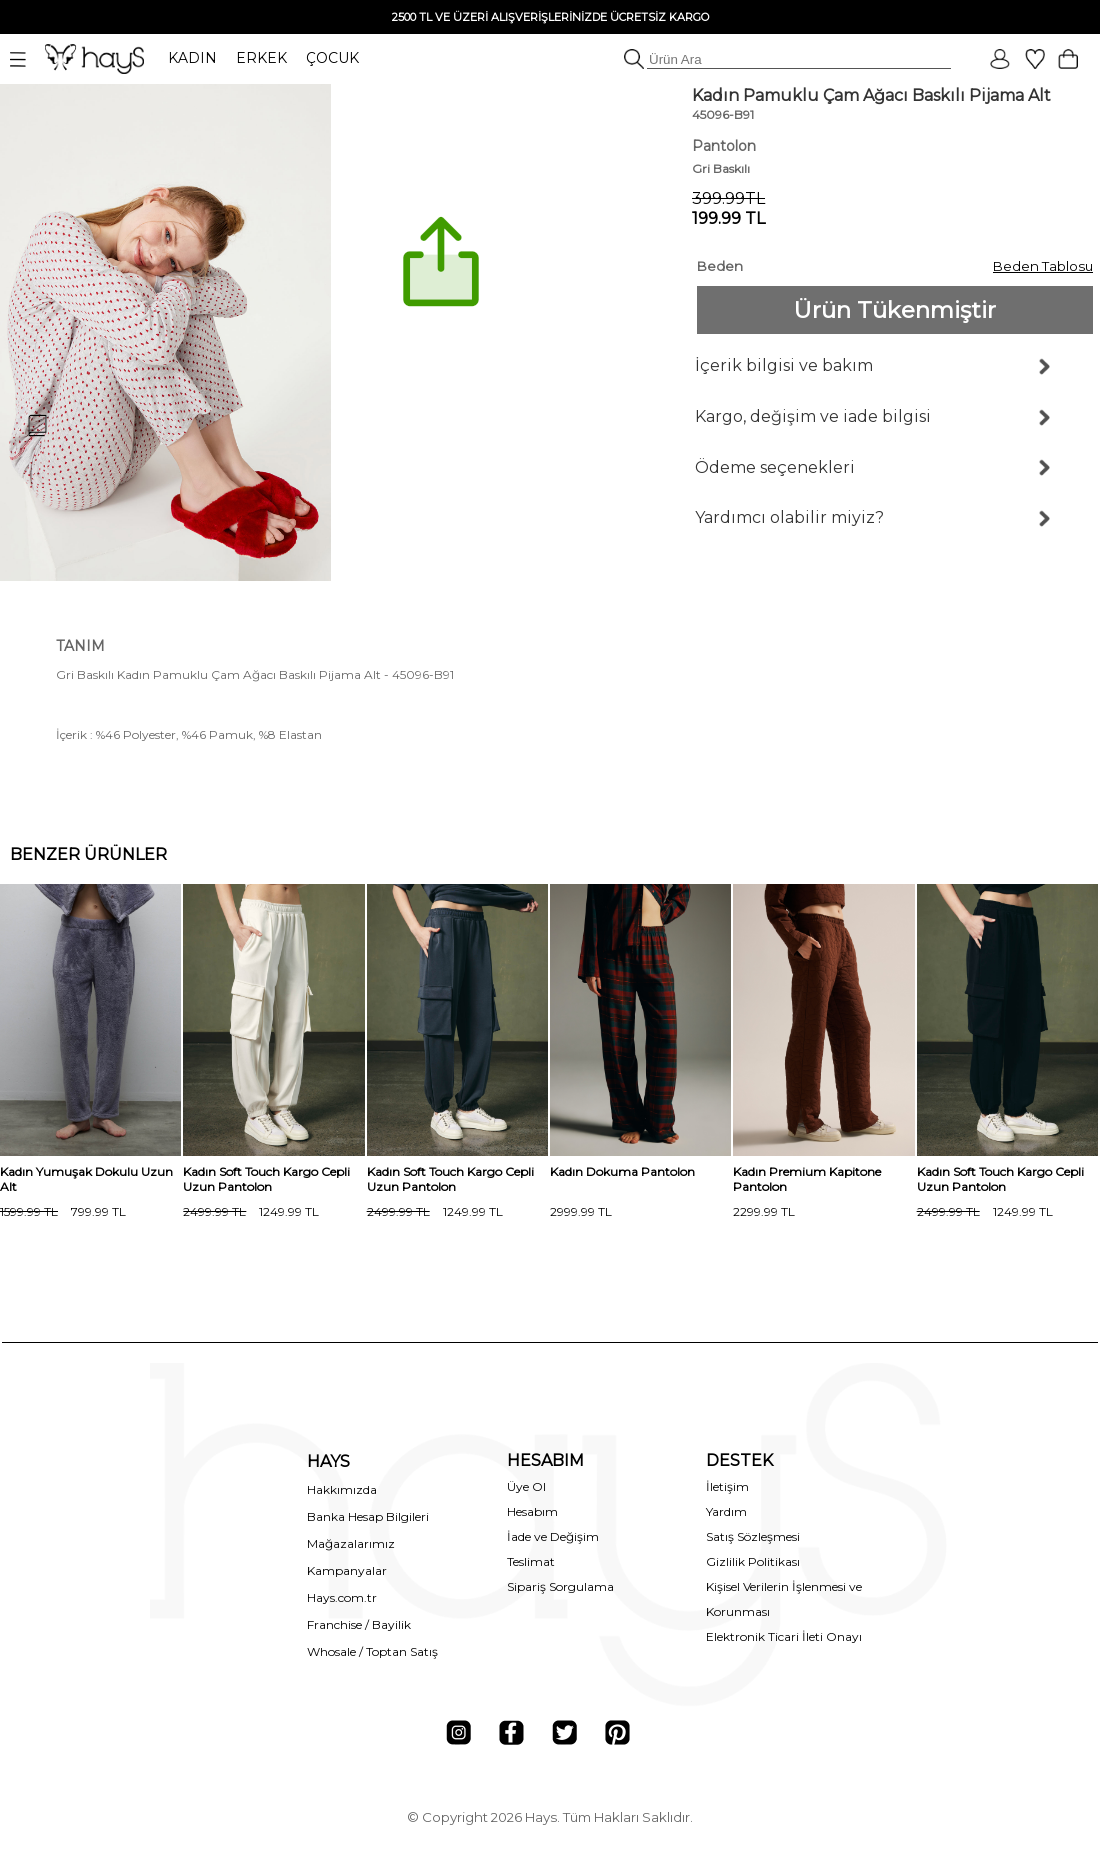  I want to click on open a book or reading view, so click(37, 425).